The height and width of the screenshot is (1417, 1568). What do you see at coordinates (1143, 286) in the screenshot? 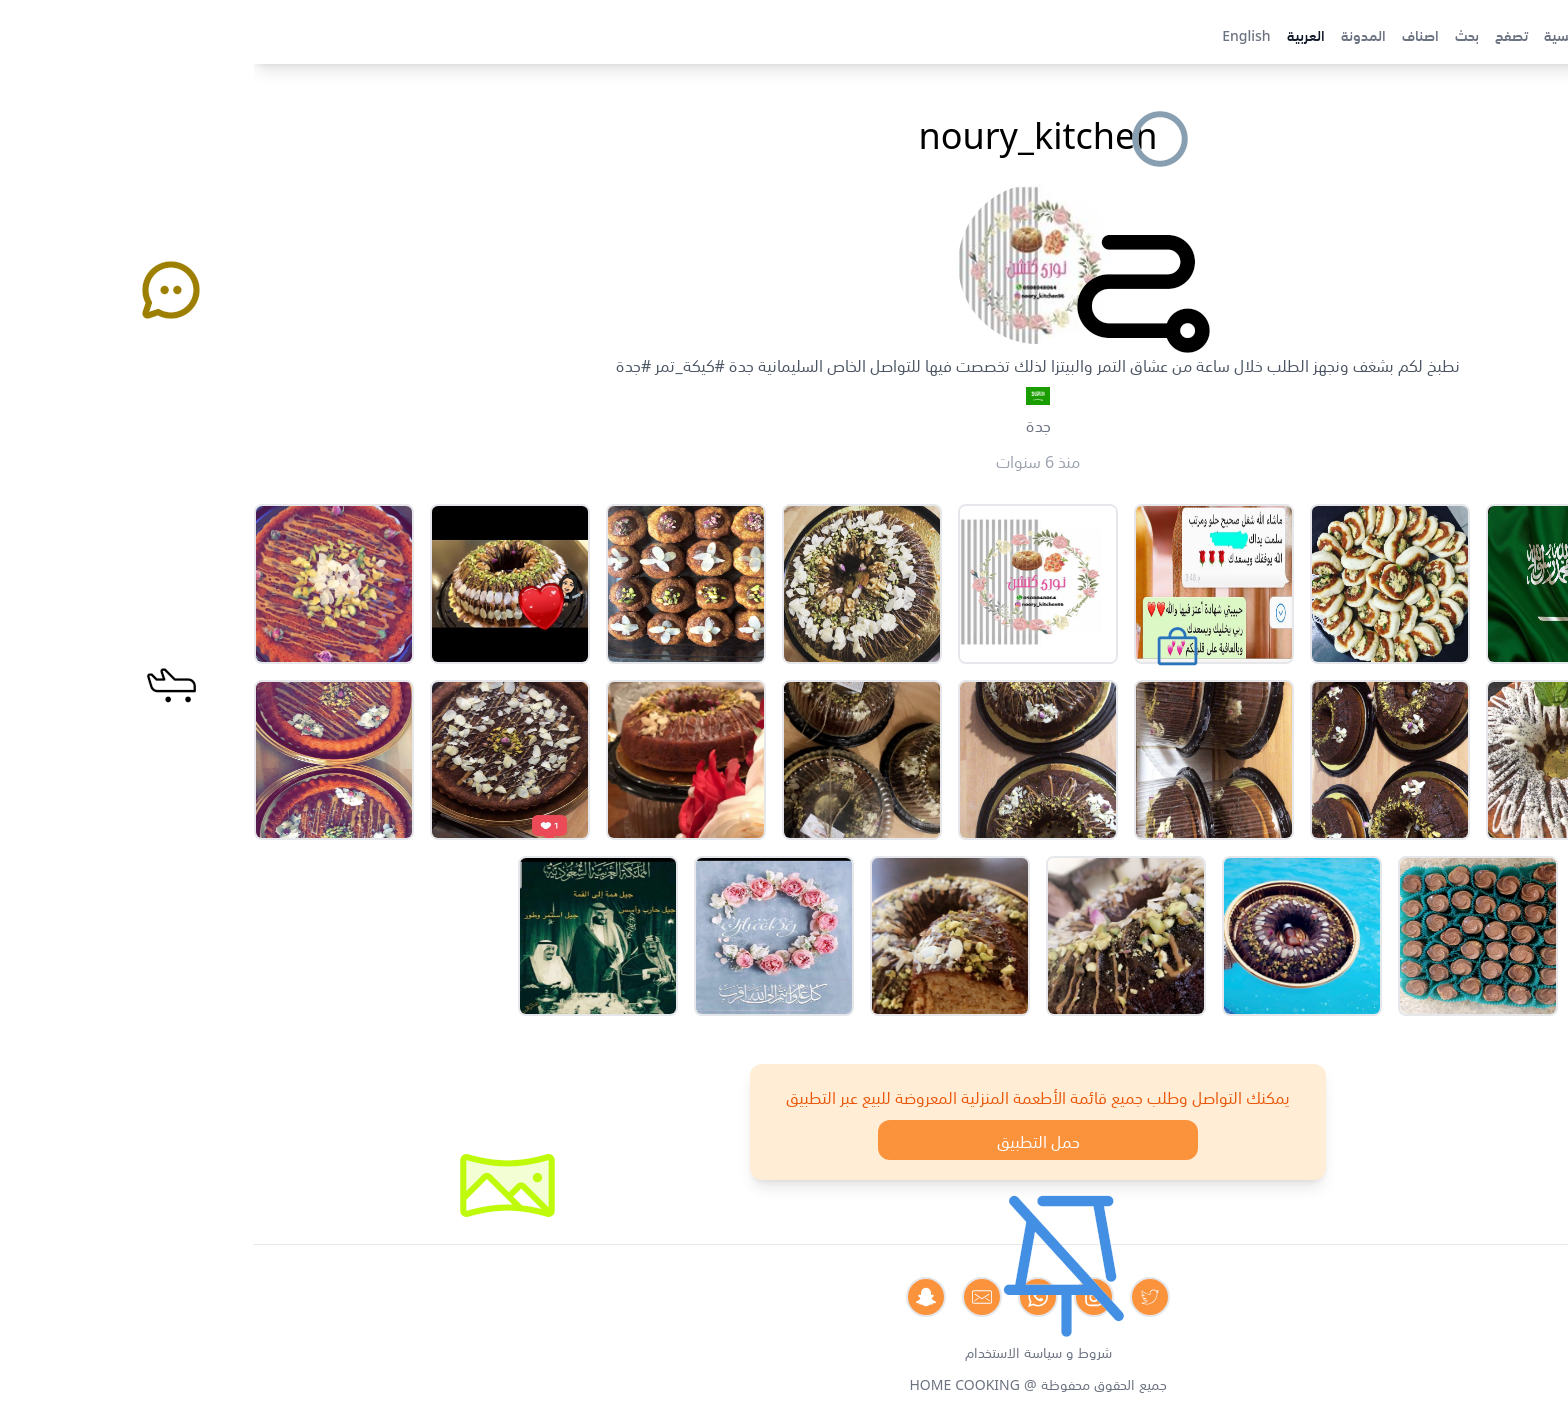
I see `view or edit a route path` at bounding box center [1143, 286].